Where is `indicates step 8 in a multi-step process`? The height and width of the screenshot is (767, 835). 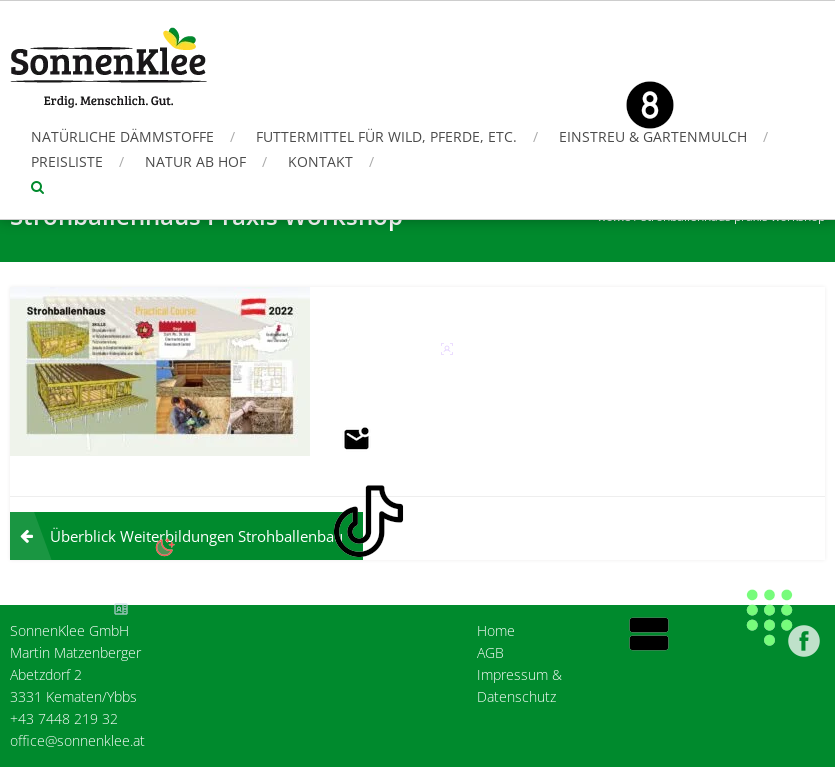
indicates step 8 in a multi-step process is located at coordinates (650, 105).